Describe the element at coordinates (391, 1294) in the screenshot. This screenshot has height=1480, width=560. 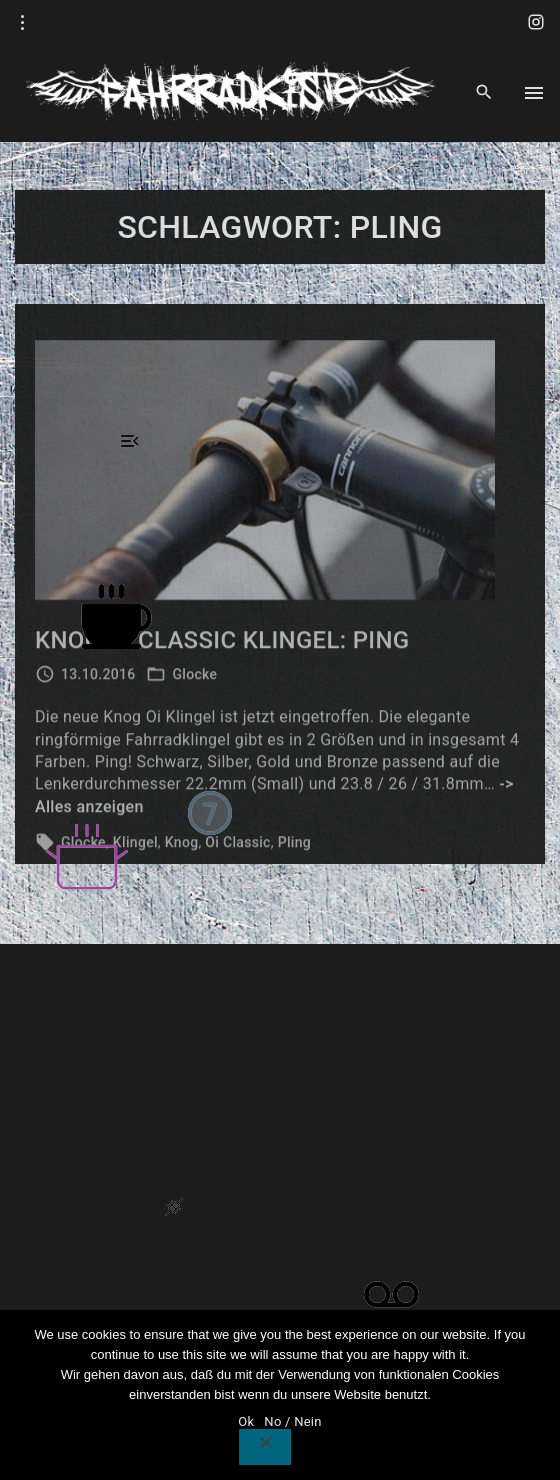
I see `access voicemail messages` at that location.